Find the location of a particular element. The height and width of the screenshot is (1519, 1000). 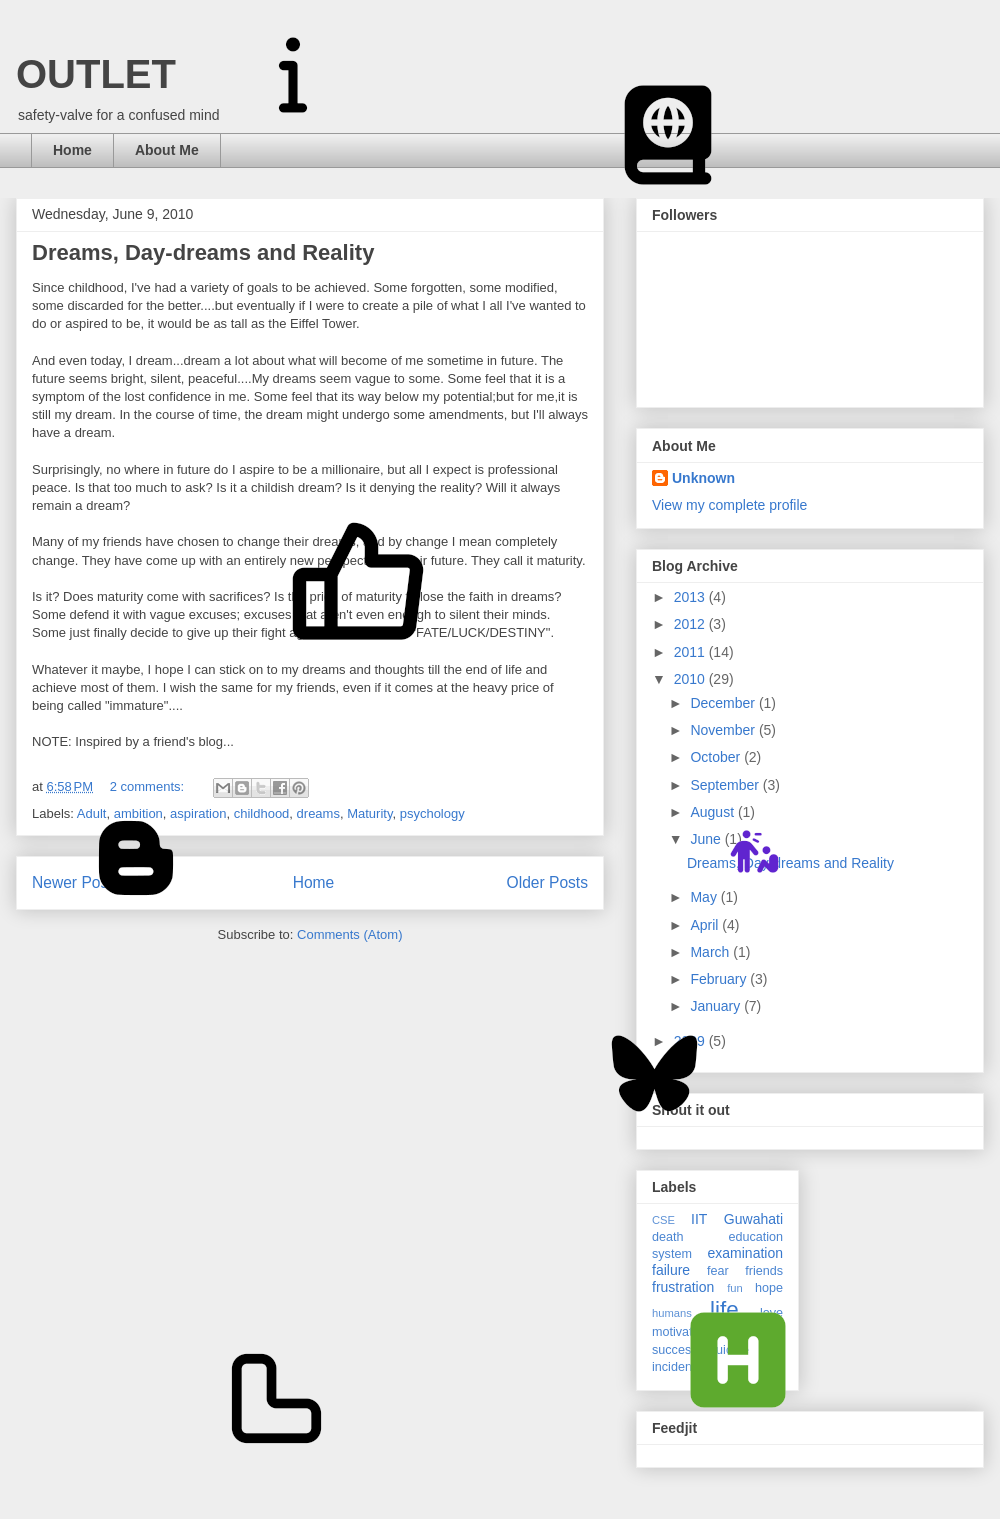

connect two paths with a straight corner join is located at coordinates (276, 1398).